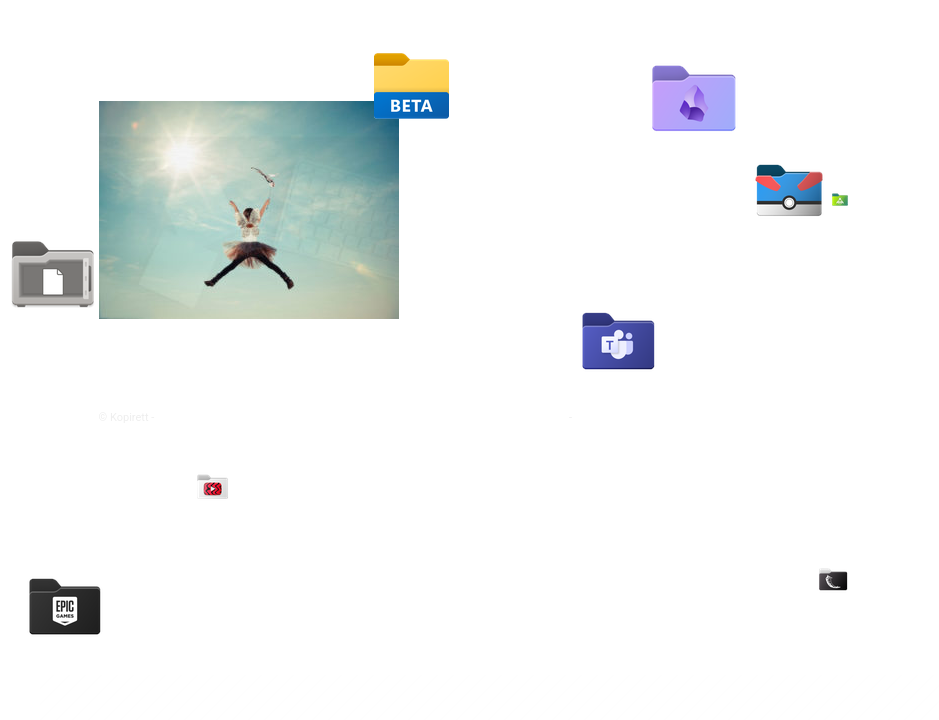 The height and width of the screenshot is (720, 939). What do you see at coordinates (693, 100) in the screenshot?
I see `open obsidian vault folder` at bounding box center [693, 100].